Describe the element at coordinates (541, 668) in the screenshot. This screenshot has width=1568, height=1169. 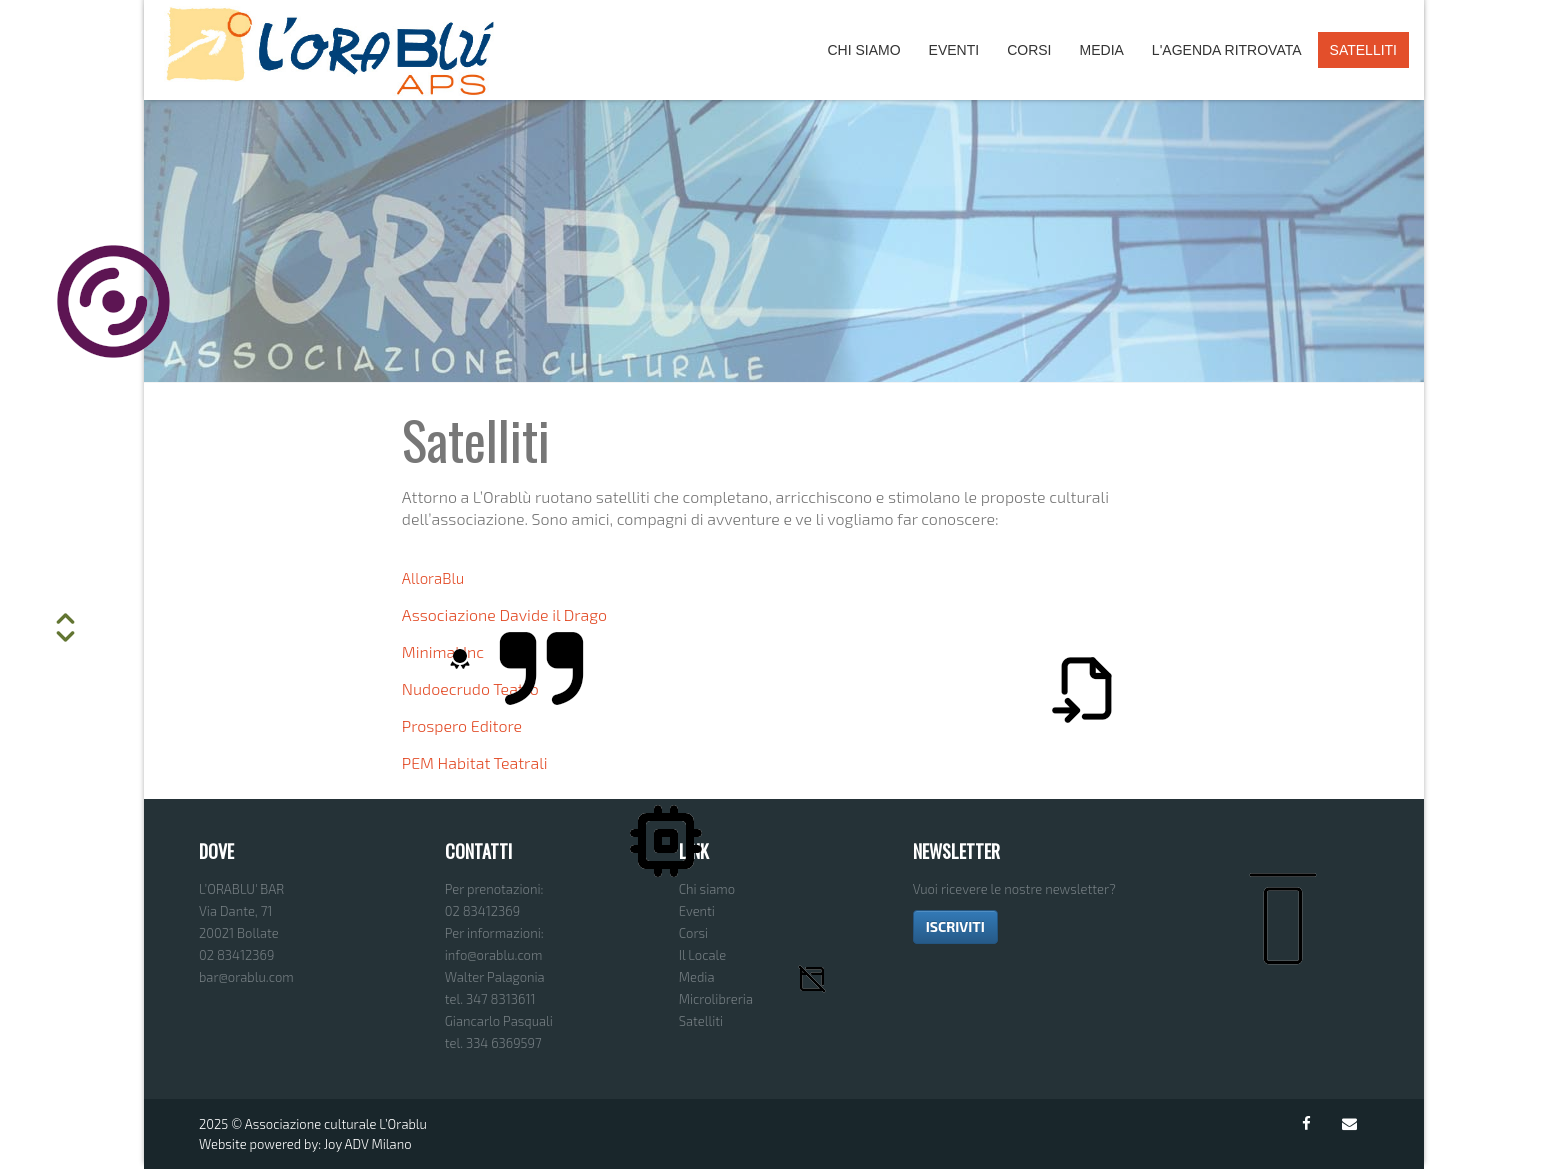
I see `insert a quotation or blockquote` at that location.